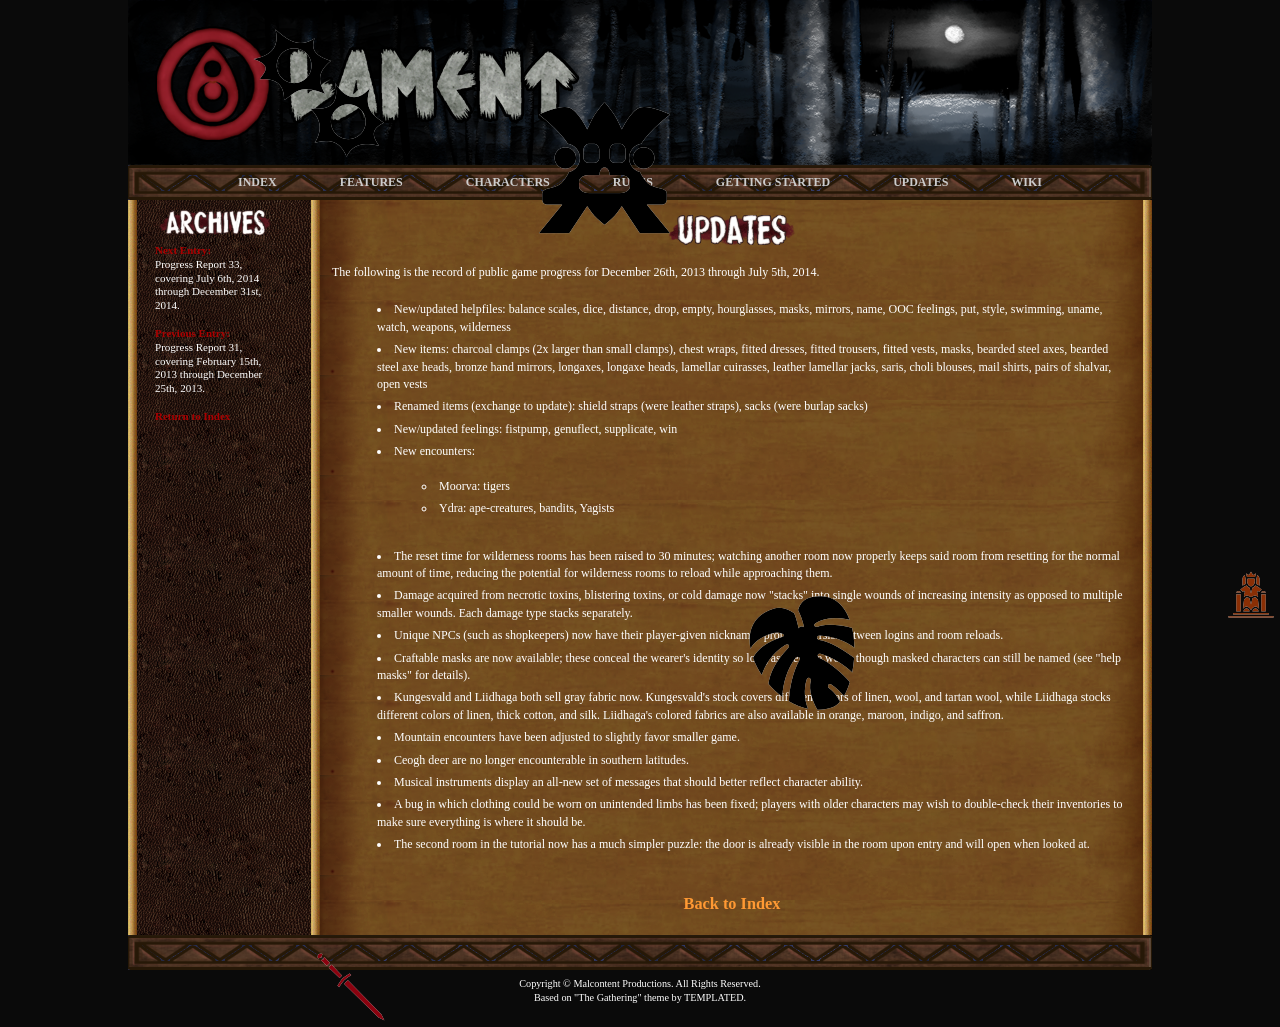 The width and height of the screenshot is (1280, 1027). What do you see at coordinates (802, 653) in the screenshot?
I see `decorative plant or nature-themed category icon` at bounding box center [802, 653].